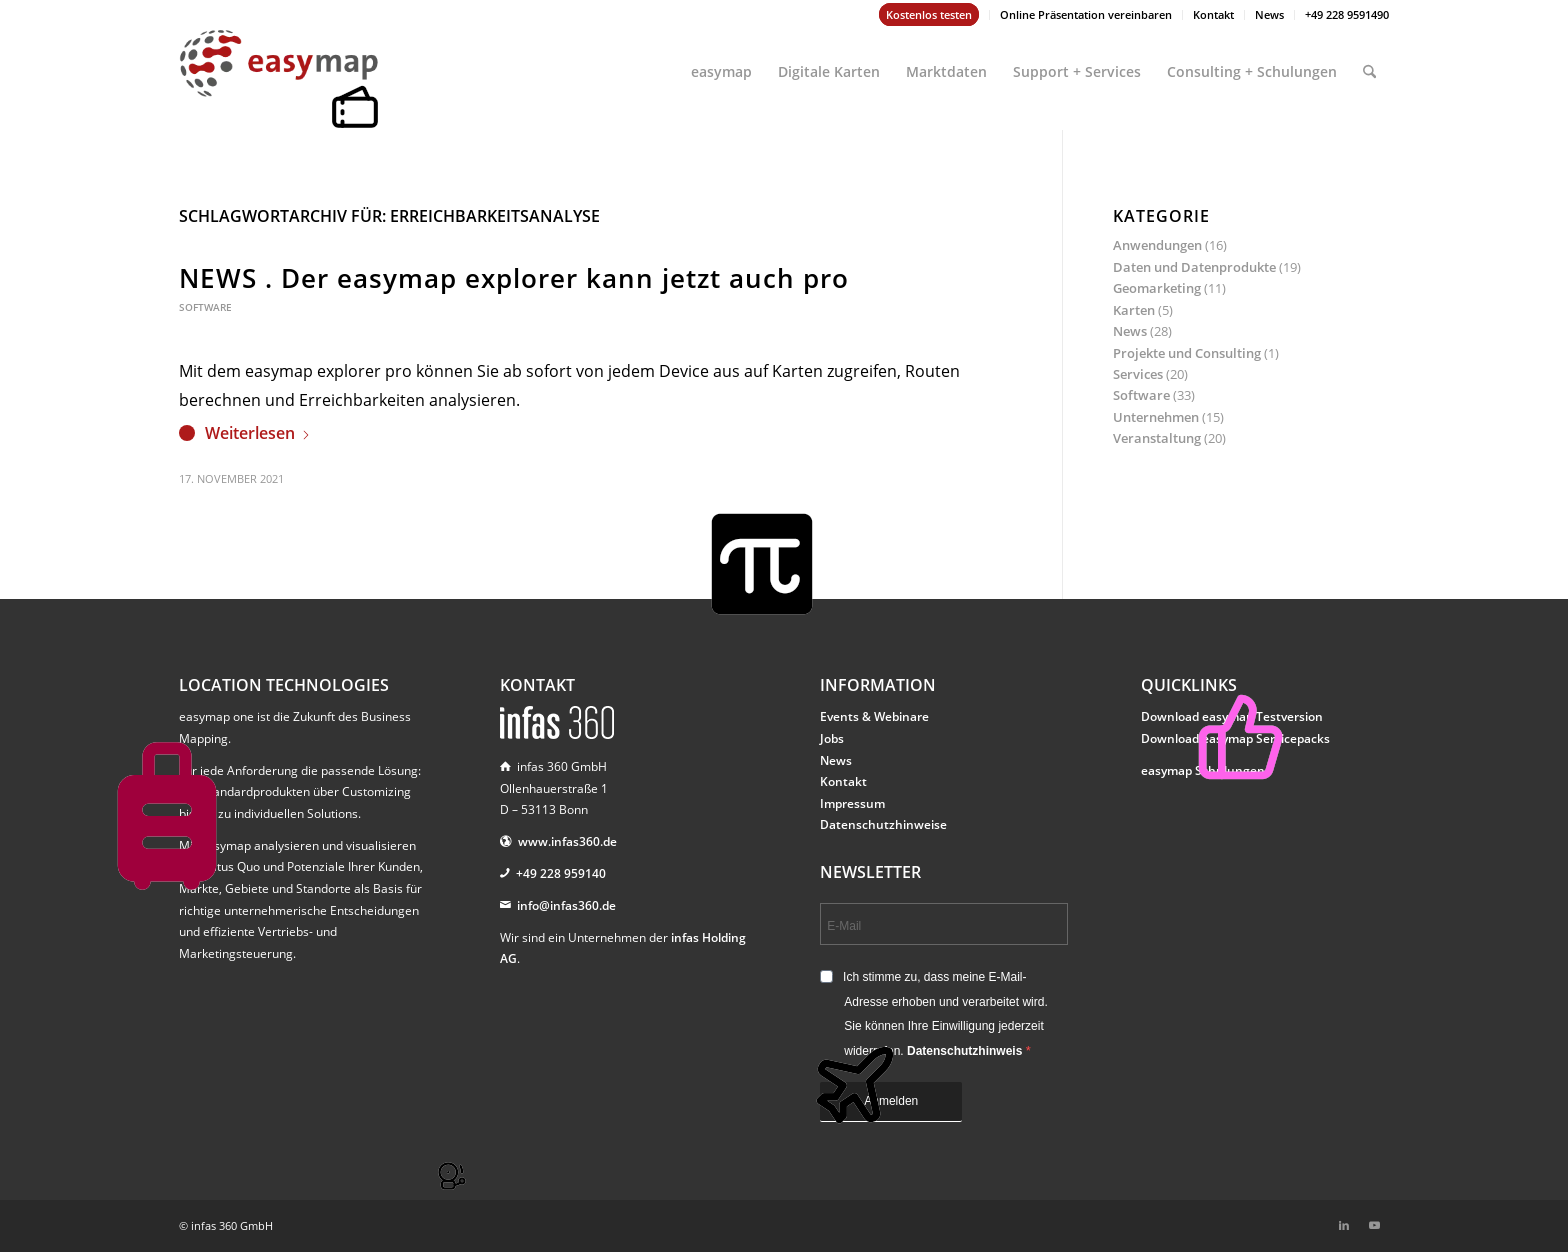 The height and width of the screenshot is (1252, 1568). What do you see at coordinates (355, 107) in the screenshot?
I see `view your tickets` at bounding box center [355, 107].